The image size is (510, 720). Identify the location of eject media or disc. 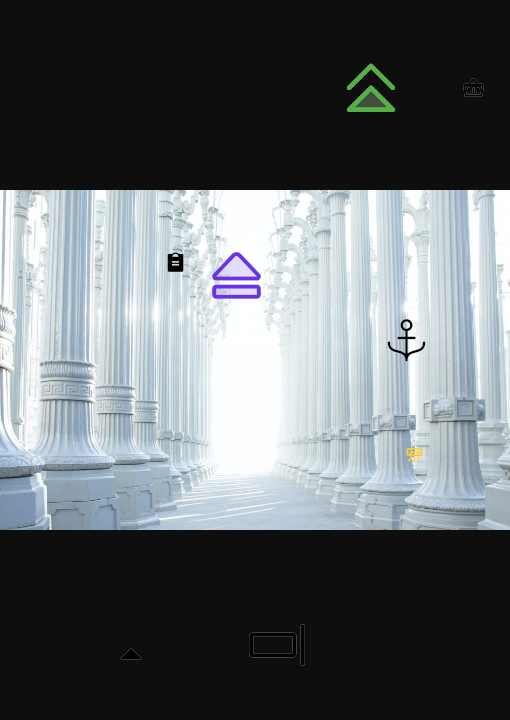
(236, 278).